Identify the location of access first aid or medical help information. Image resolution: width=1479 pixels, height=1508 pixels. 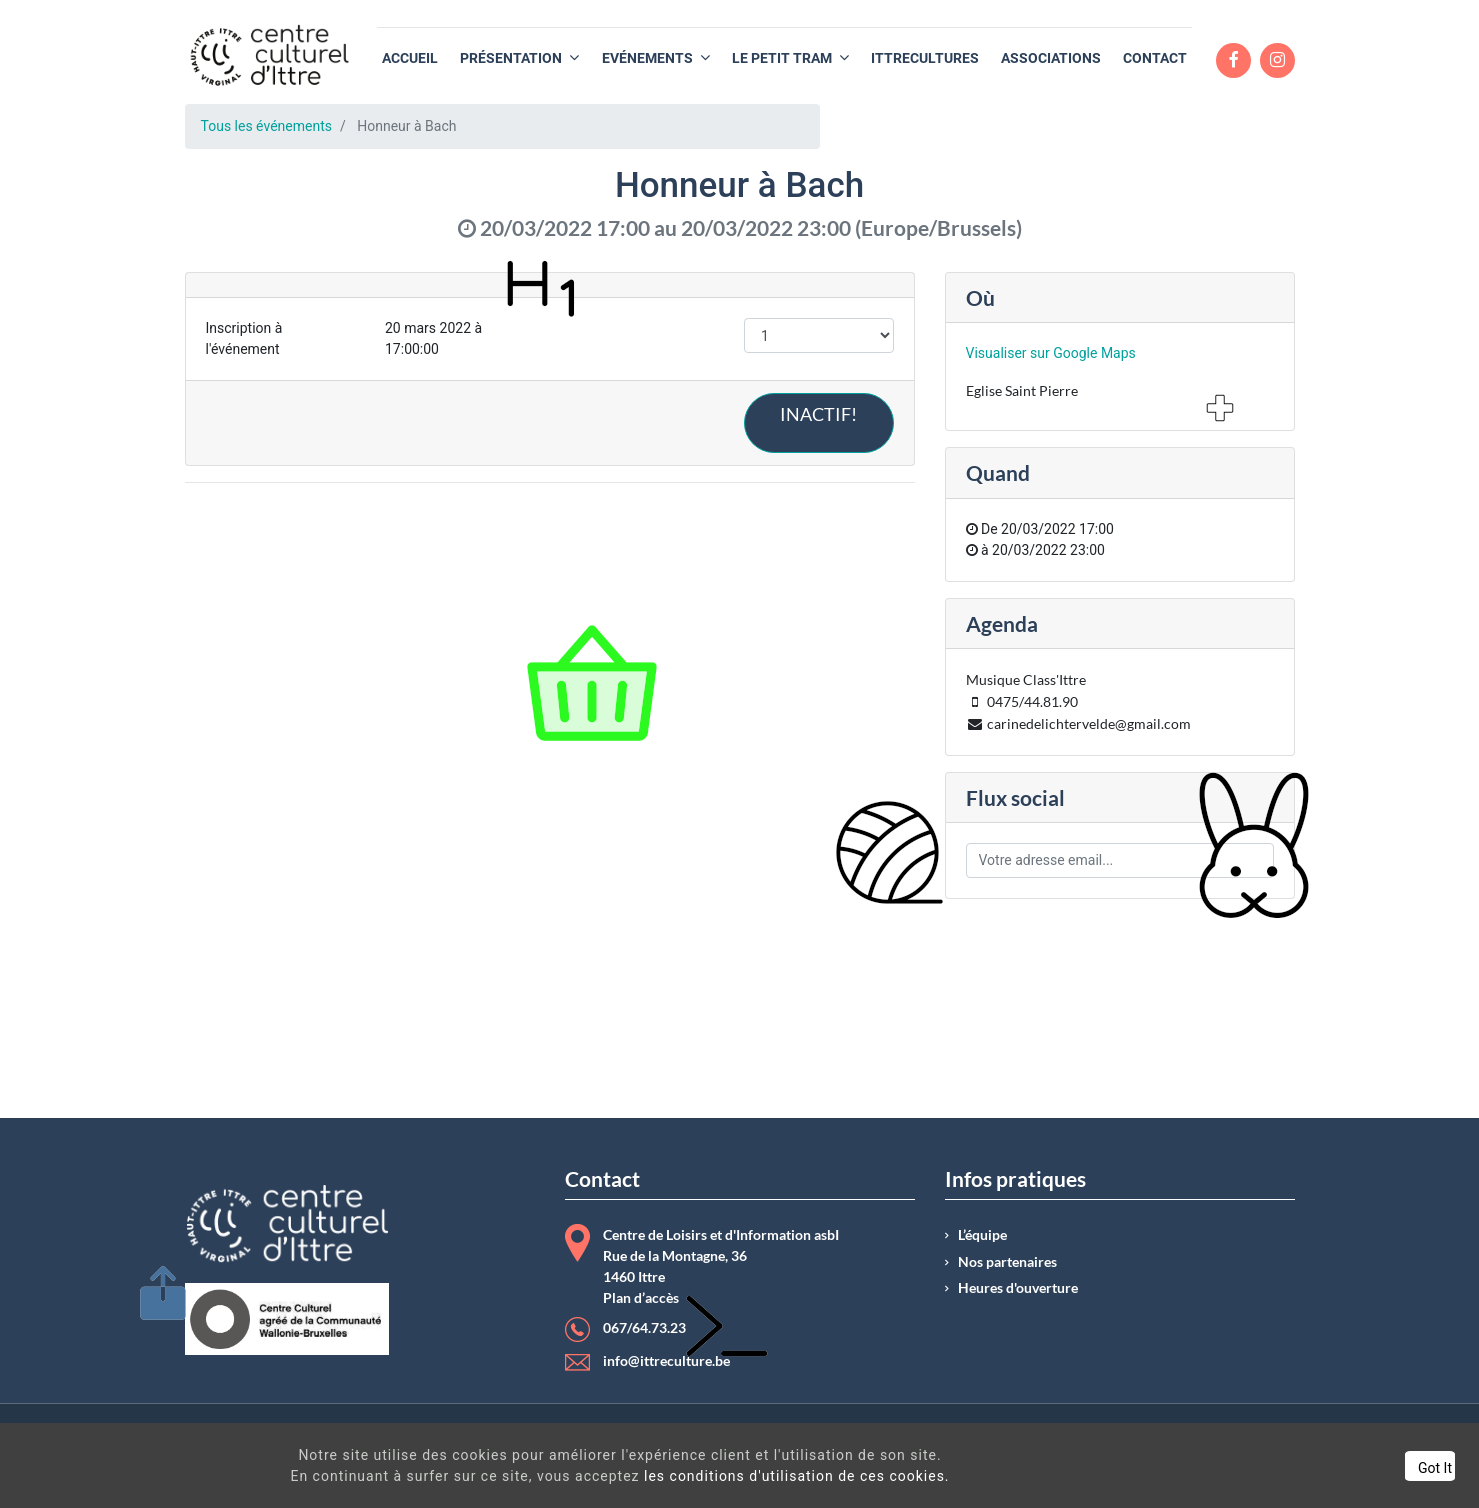
(1220, 408).